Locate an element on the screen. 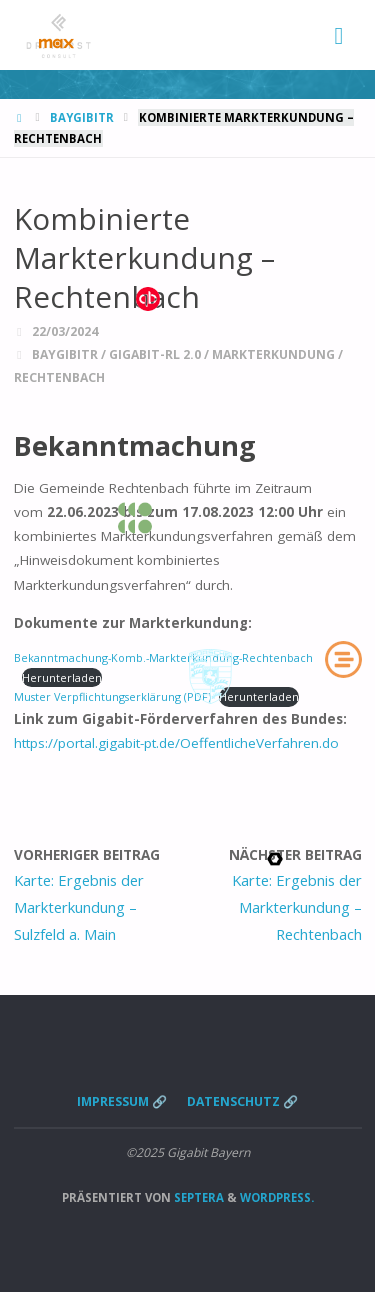 The image size is (375, 1292). openverse logo is located at coordinates (135, 518).